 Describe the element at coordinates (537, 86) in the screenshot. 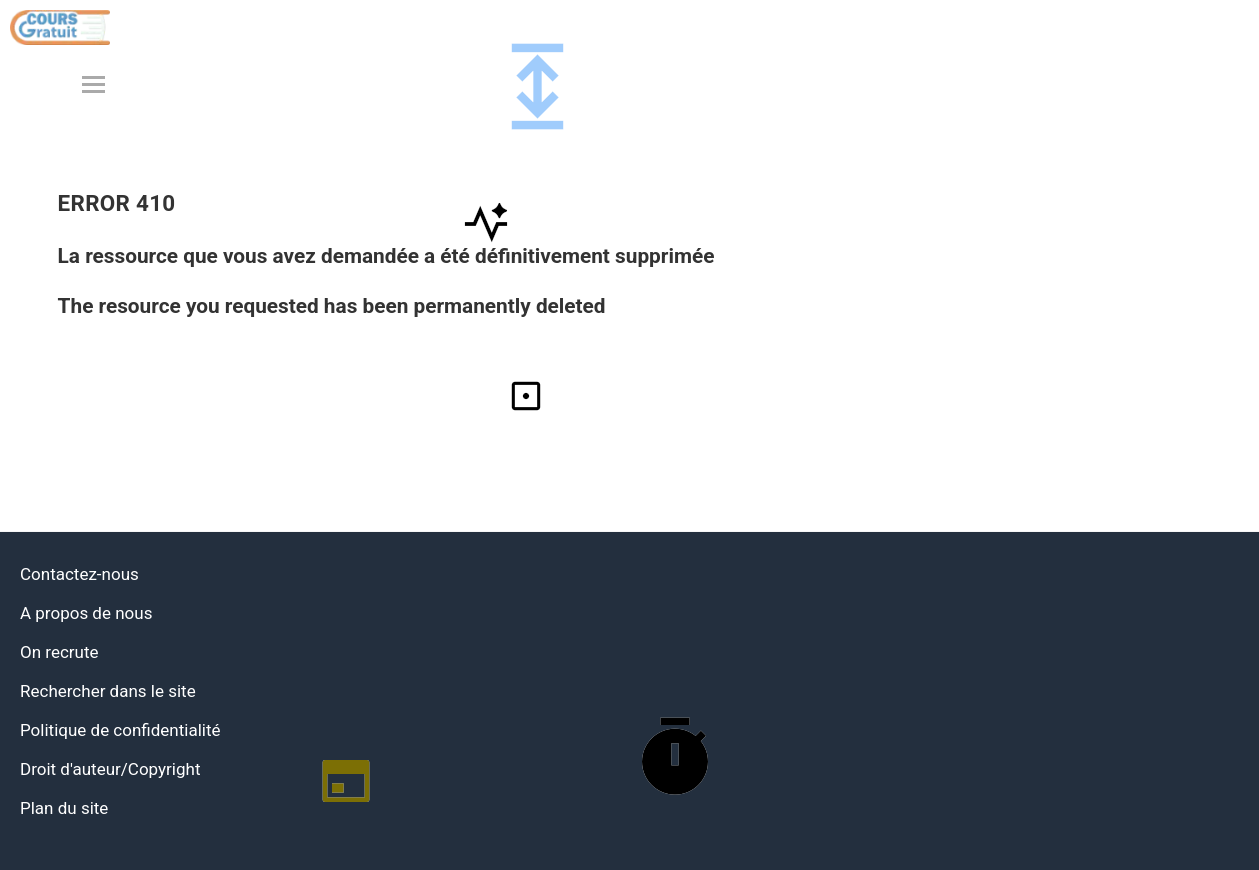

I see `expand element height vertically` at that location.